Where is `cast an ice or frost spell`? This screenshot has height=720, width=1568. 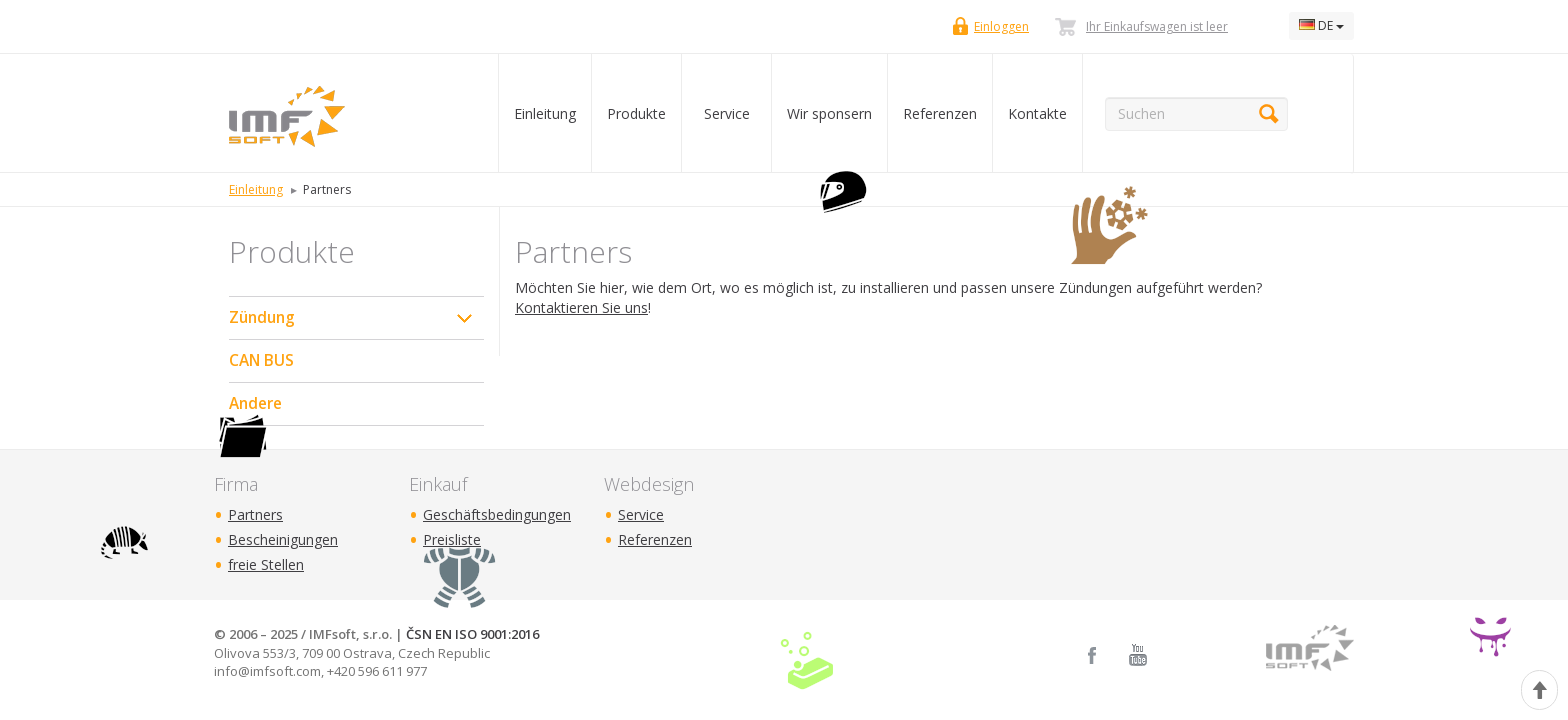 cast an ice or frost spell is located at coordinates (1110, 225).